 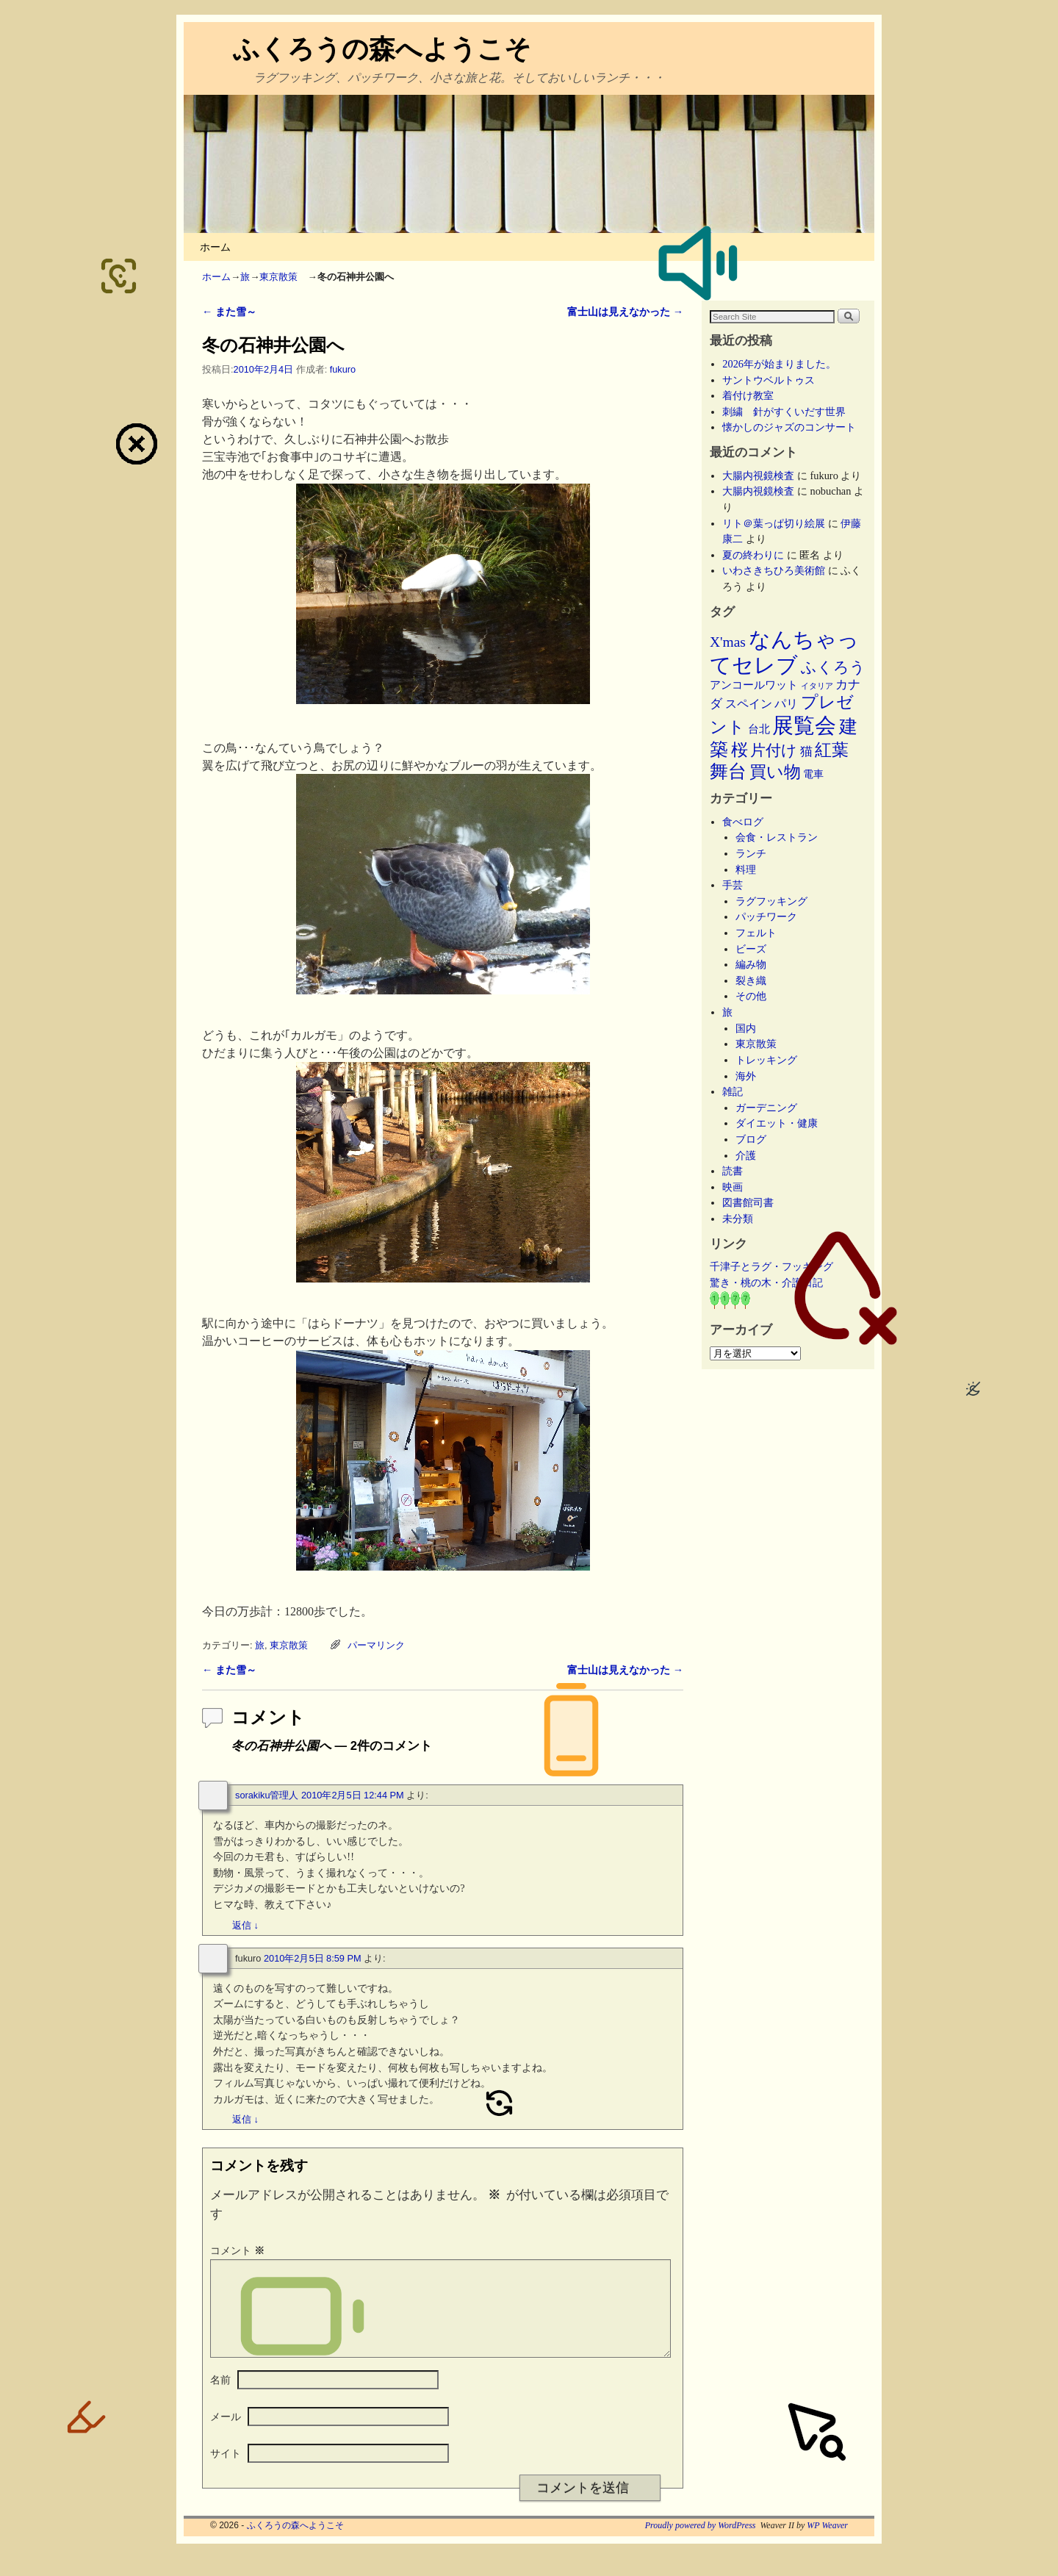 What do you see at coordinates (302, 2316) in the screenshot?
I see `indicates current battery level` at bounding box center [302, 2316].